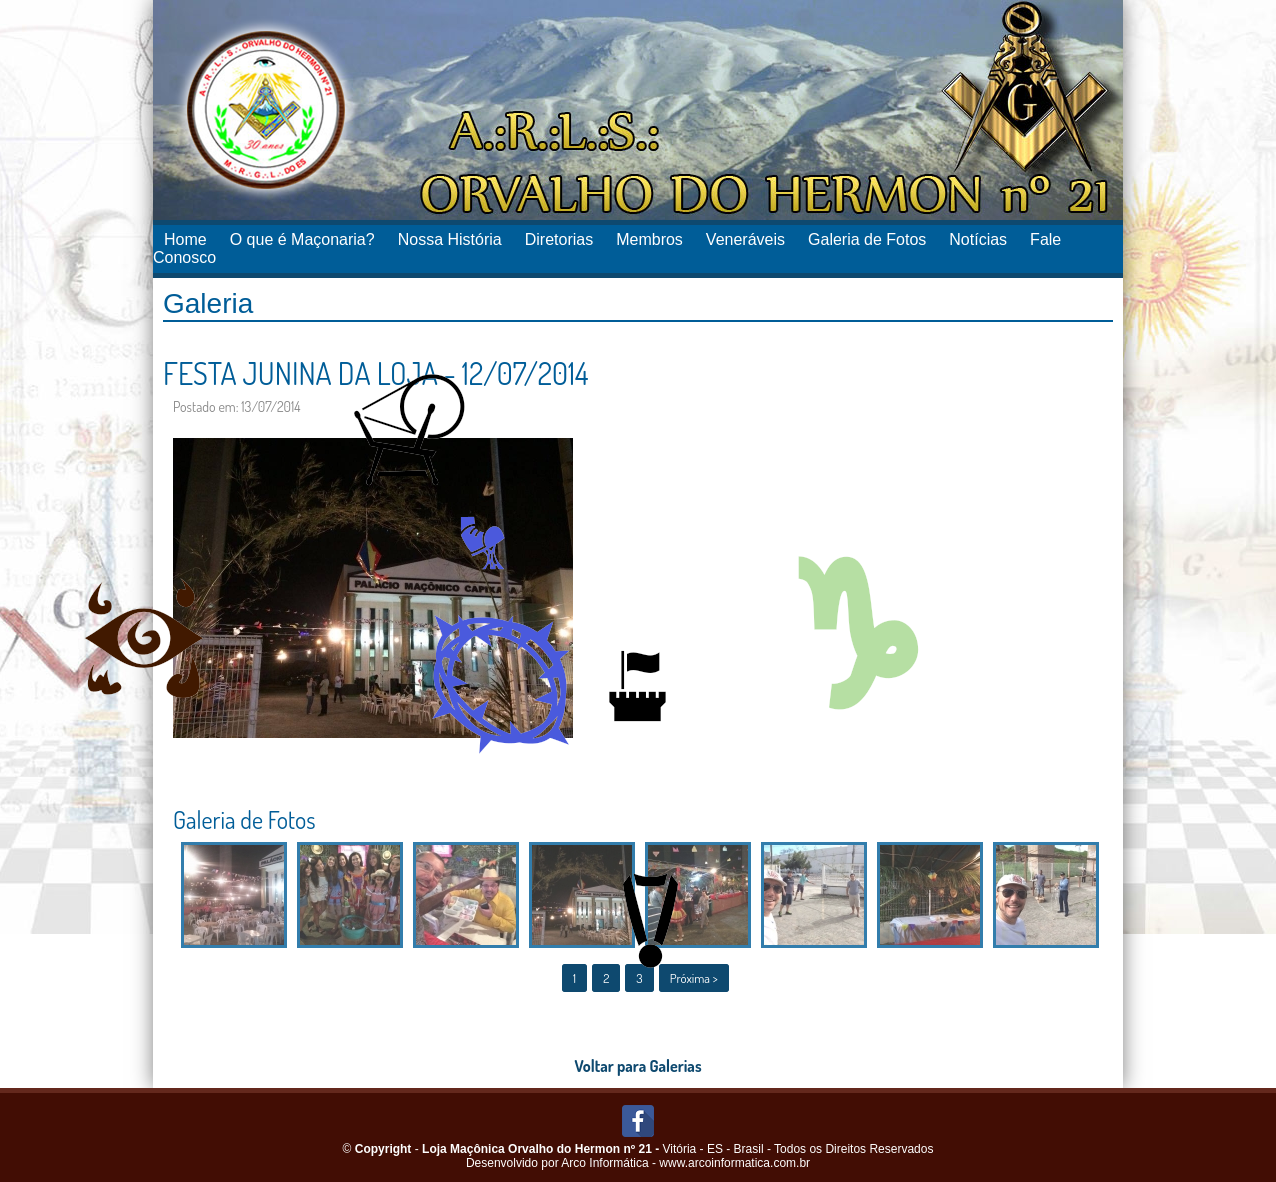 This screenshot has width=1276, height=1182. What do you see at coordinates (637, 685) in the screenshot?
I see `capture the flag or territory marker` at bounding box center [637, 685].